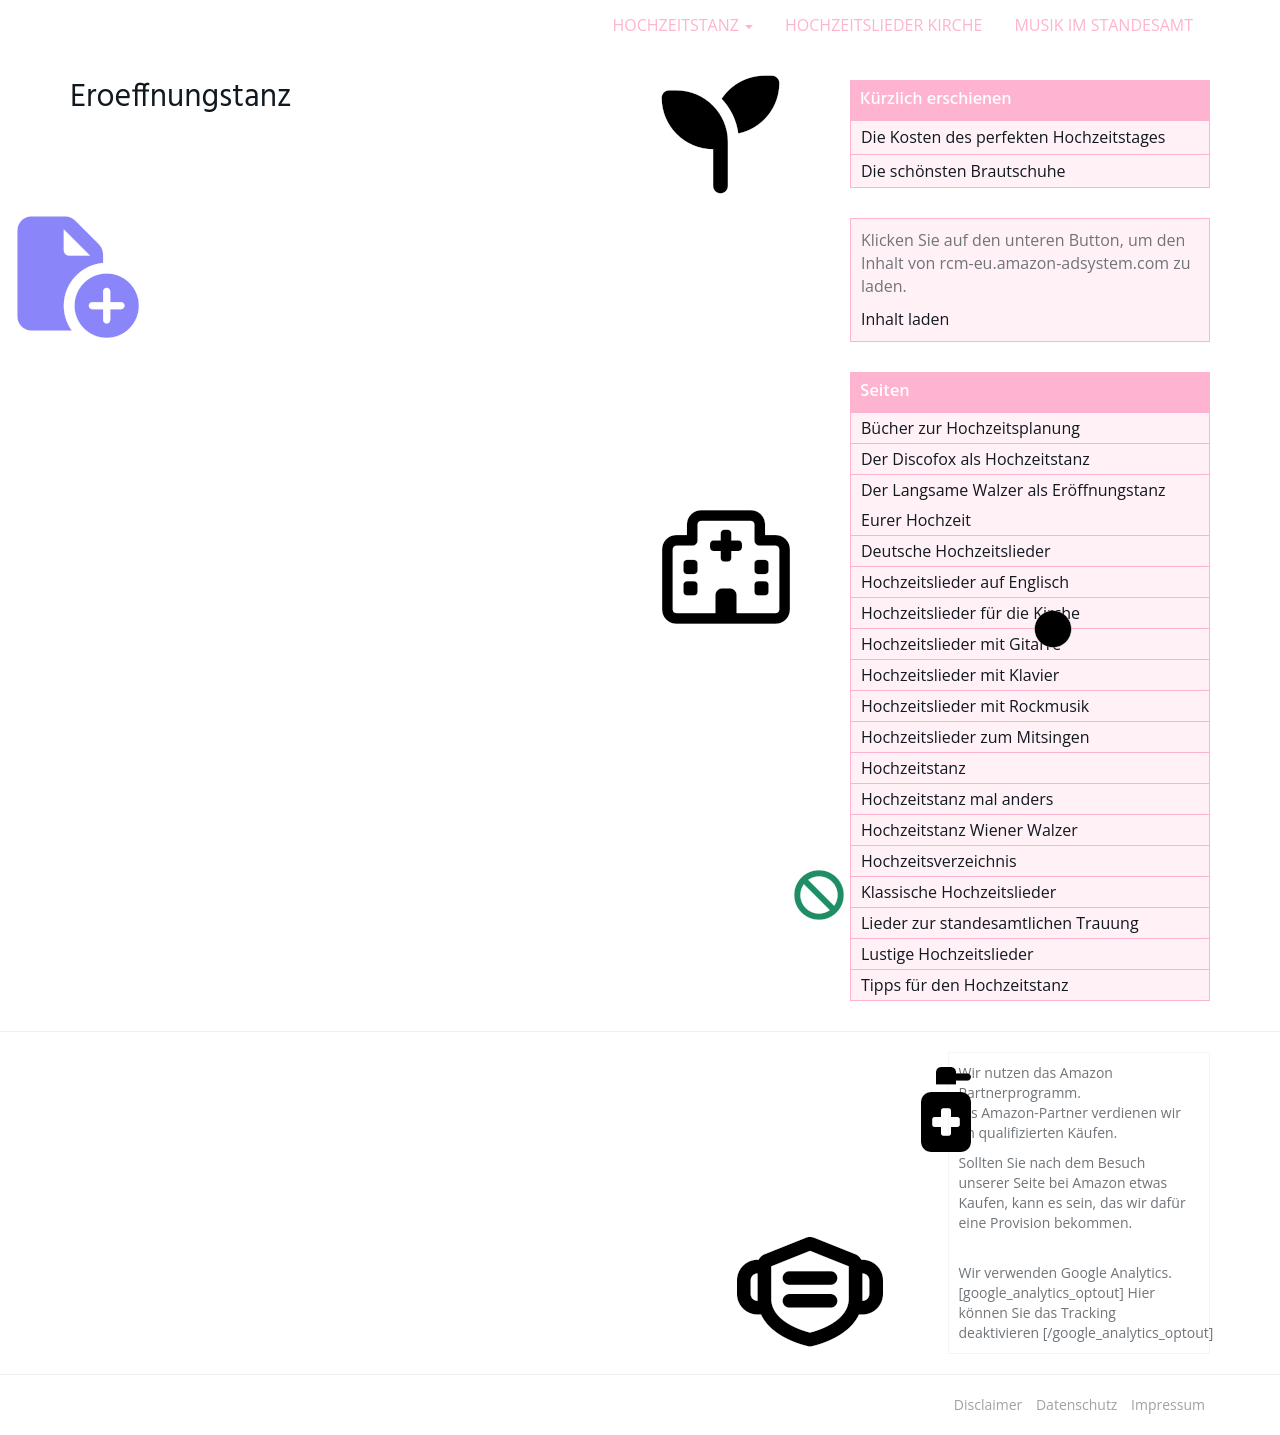  I want to click on access medical supplies or first aid resources, so click(946, 1112).